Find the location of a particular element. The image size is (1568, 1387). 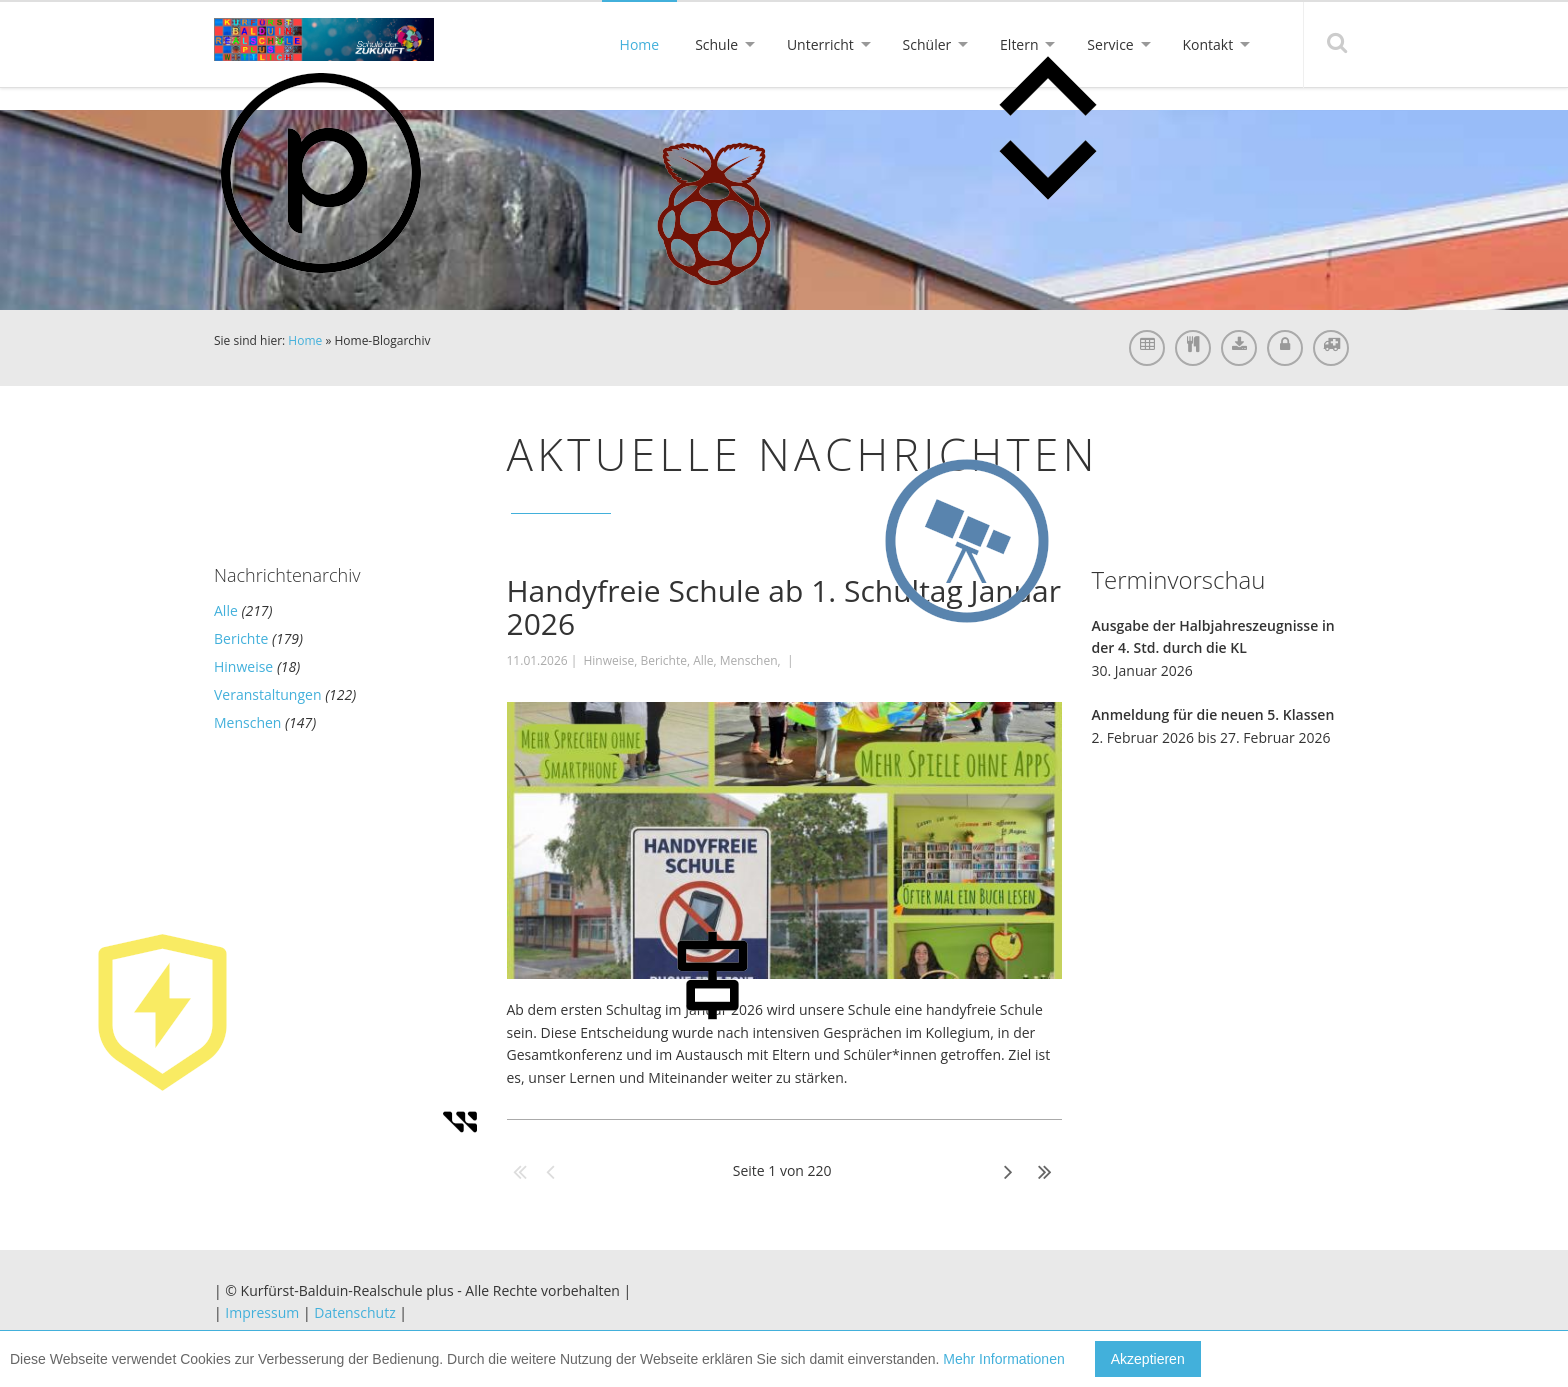

planet logo is located at coordinates (321, 173).